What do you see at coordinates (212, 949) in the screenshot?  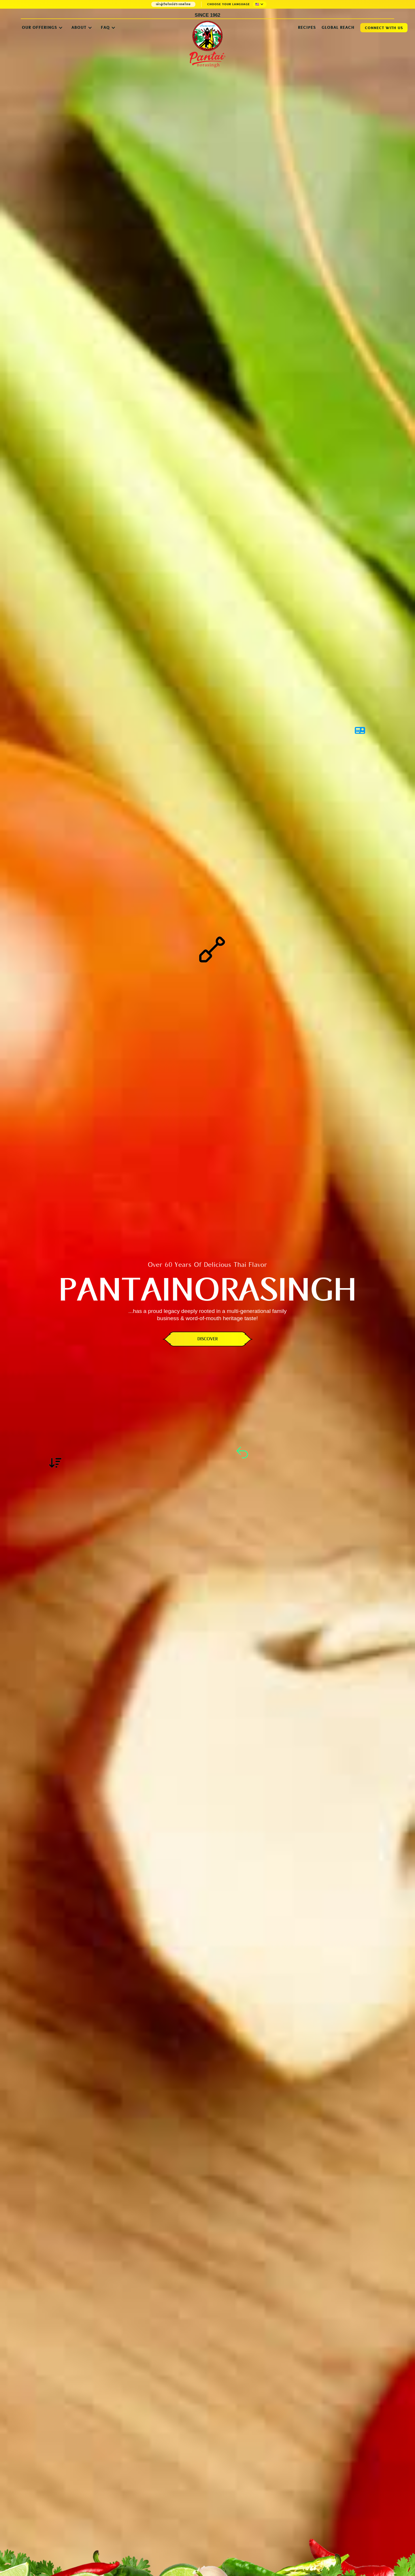 I see `access gardening or landscaping tools` at bounding box center [212, 949].